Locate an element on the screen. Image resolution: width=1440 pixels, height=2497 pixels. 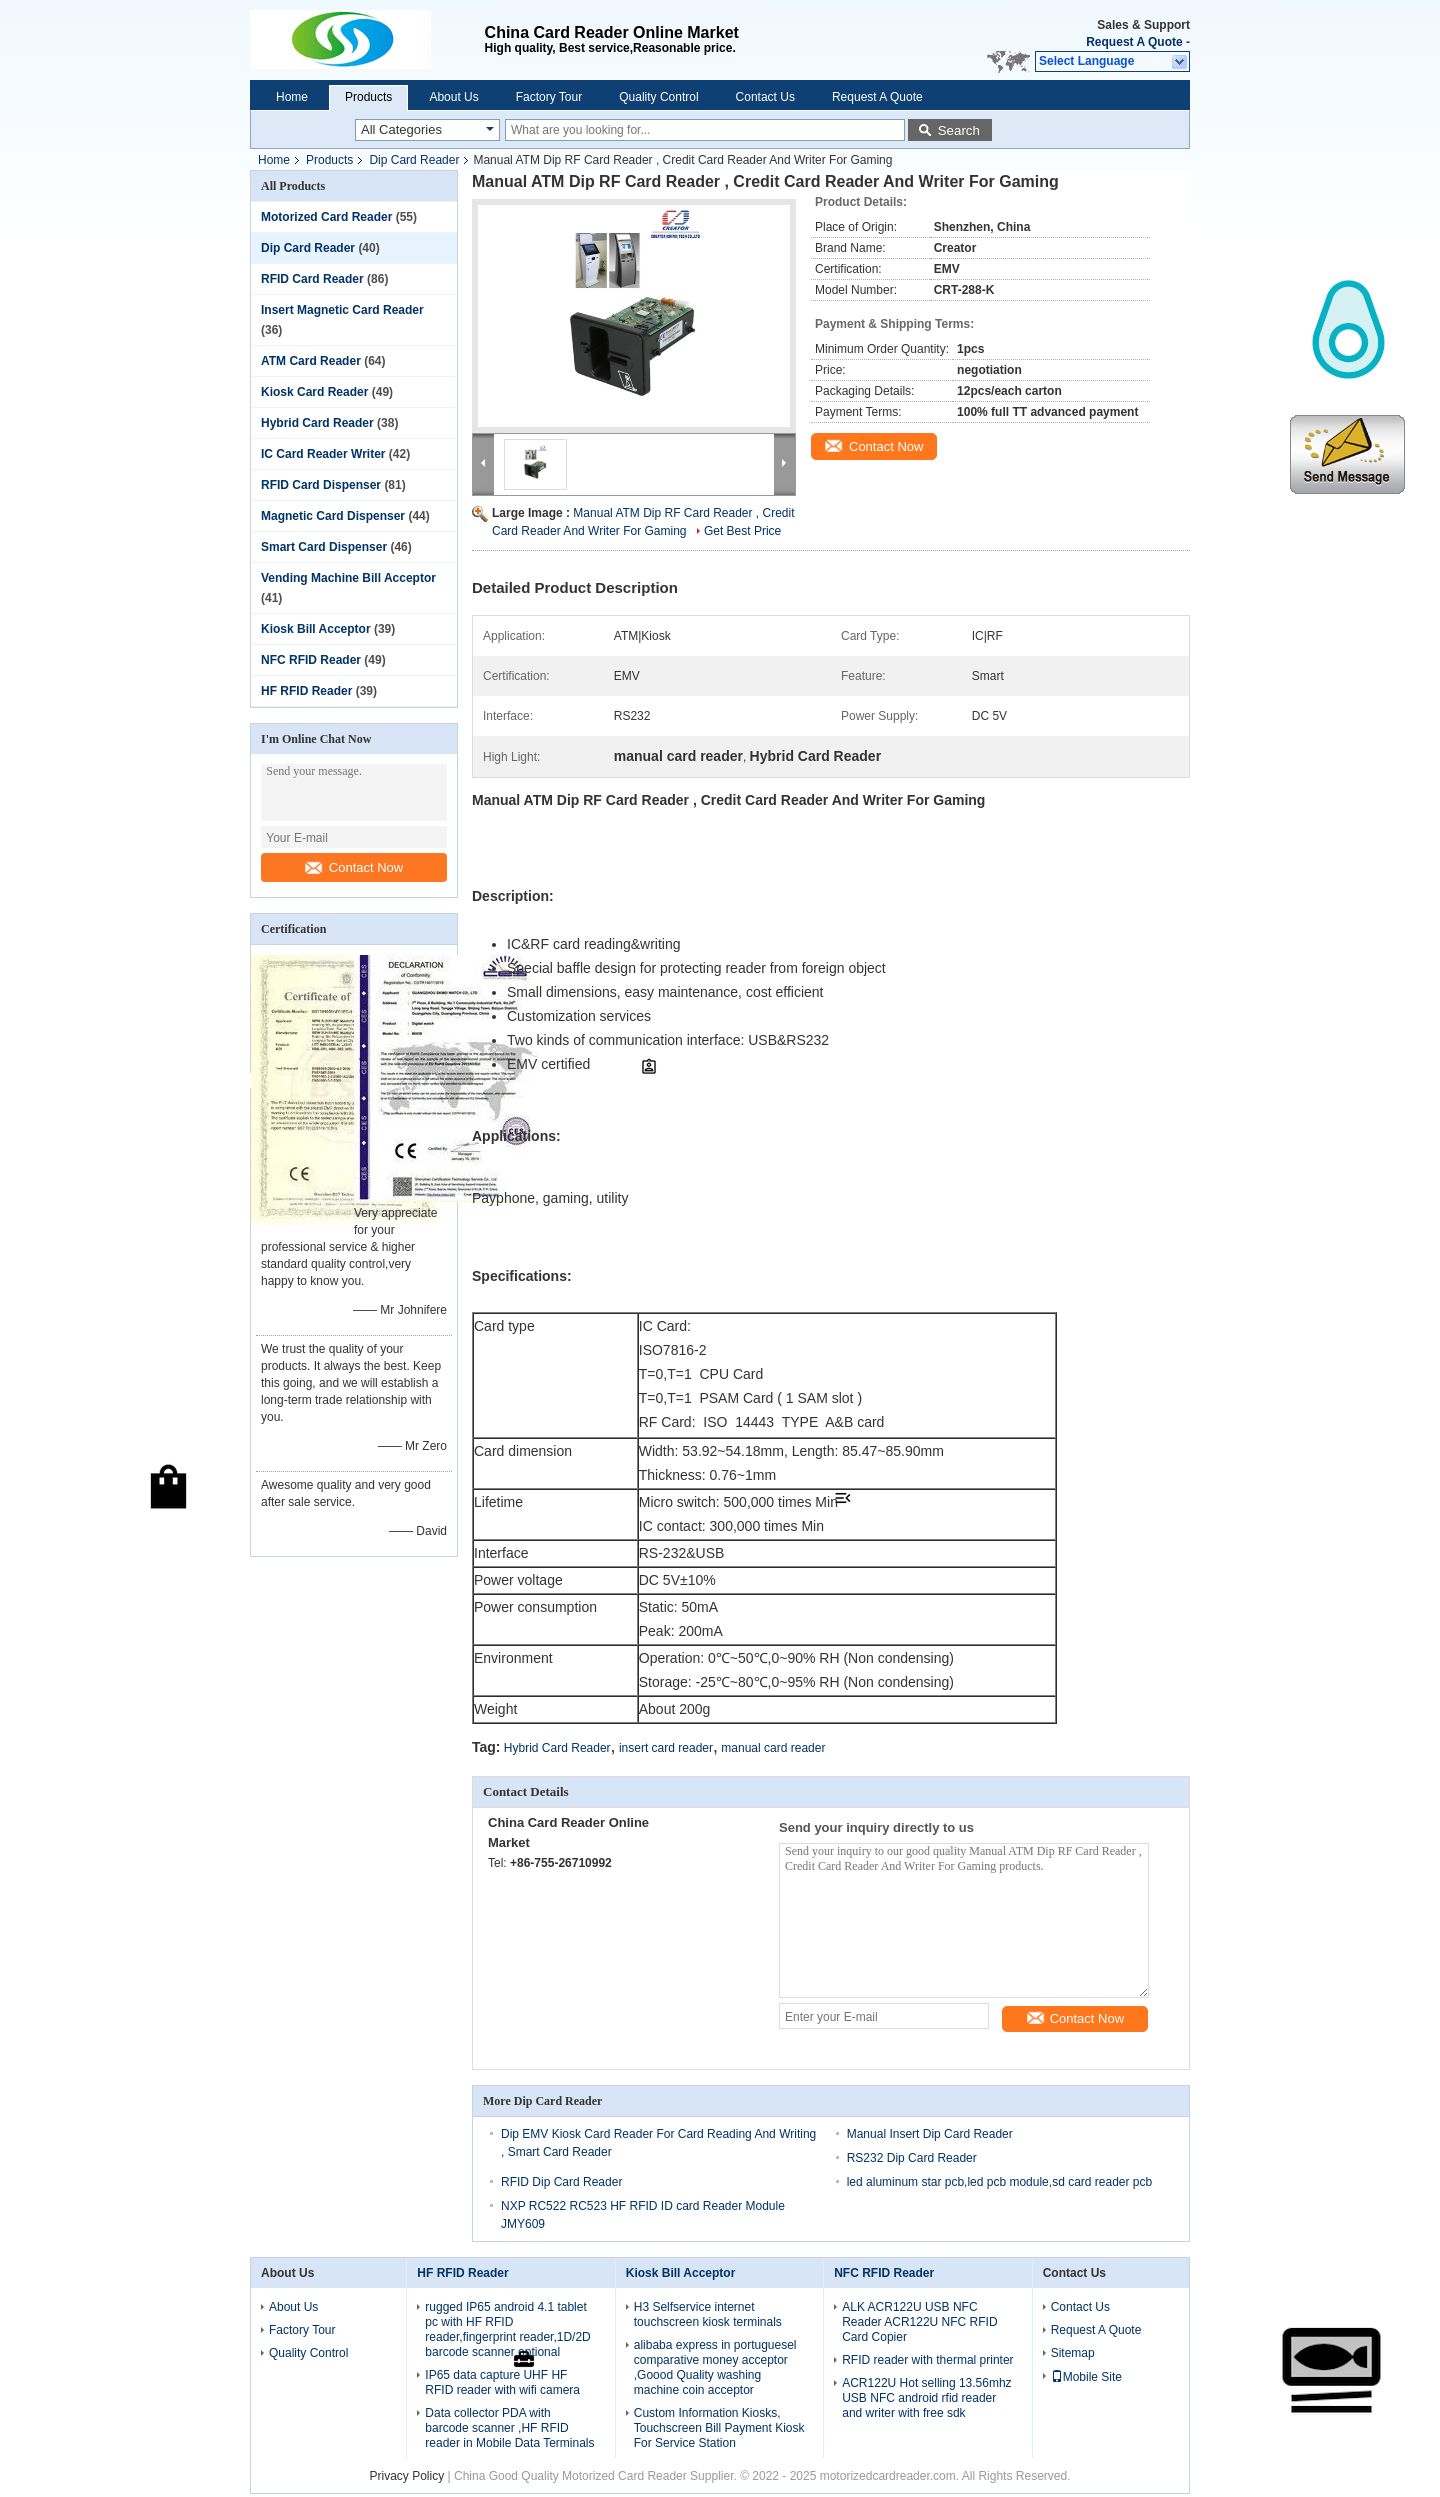
view set meal or bento box options is located at coordinates (1331, 2372).